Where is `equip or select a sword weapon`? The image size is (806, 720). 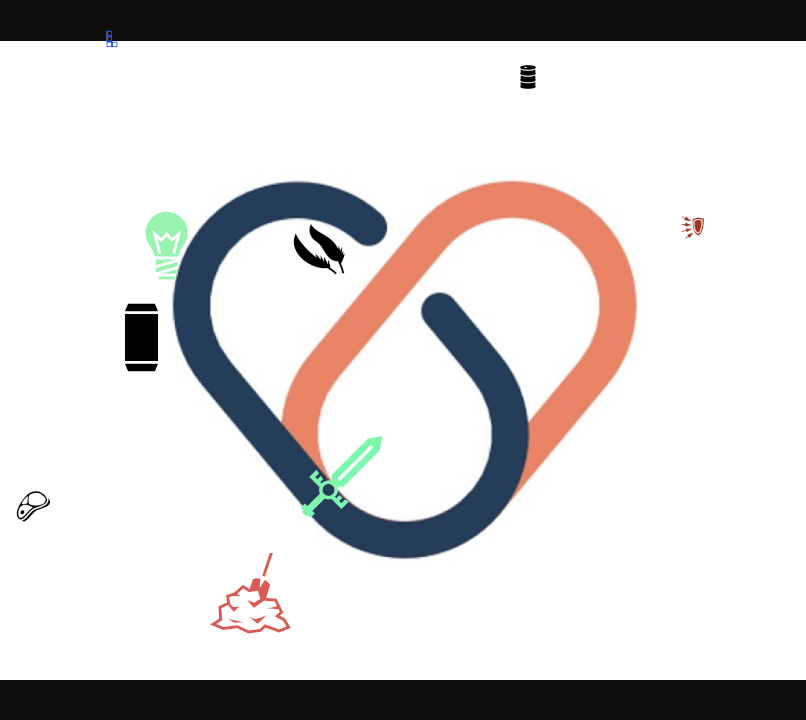 equip or select a sword weapon is located at coordinates (341, 476).